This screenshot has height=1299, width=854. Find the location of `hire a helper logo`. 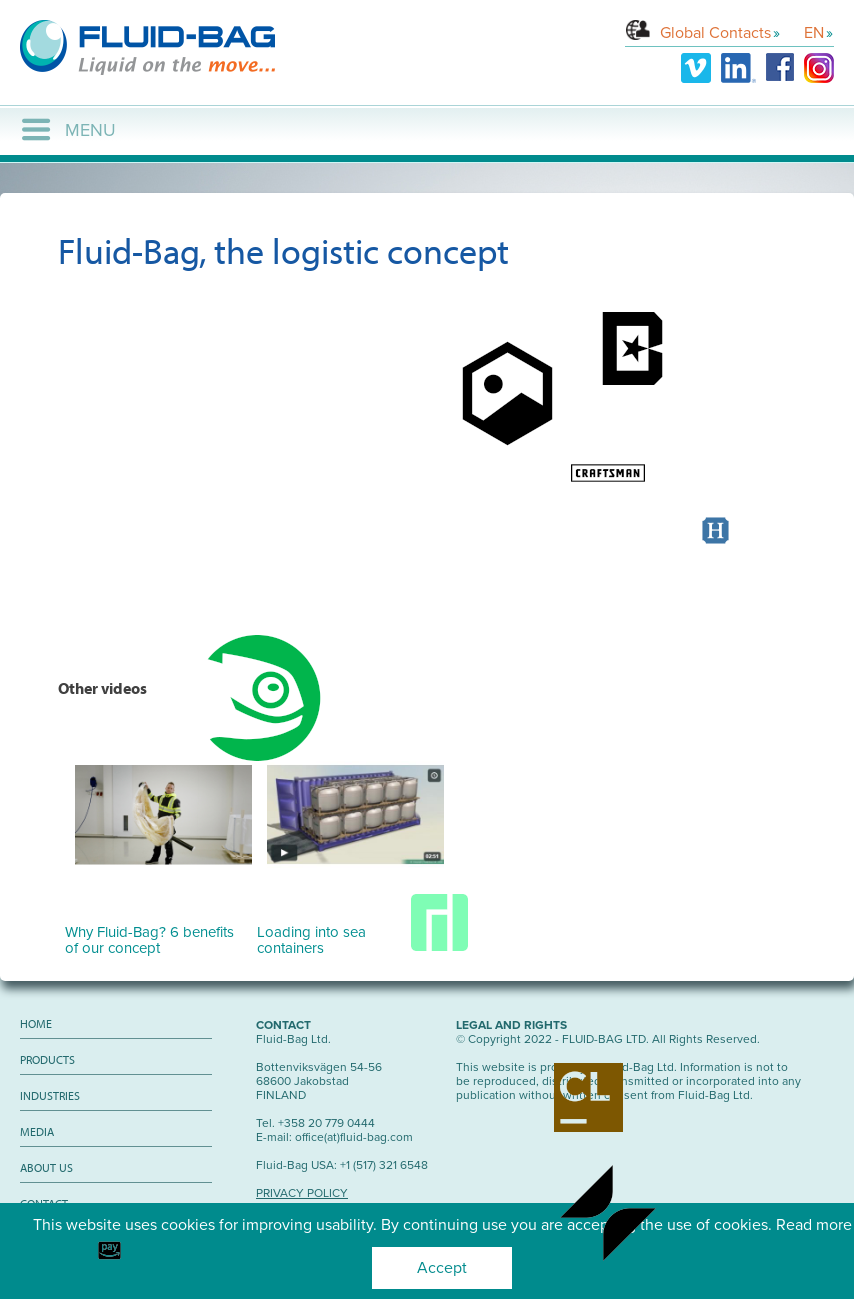

hire a helper logo is located at coordinates (715, 530).